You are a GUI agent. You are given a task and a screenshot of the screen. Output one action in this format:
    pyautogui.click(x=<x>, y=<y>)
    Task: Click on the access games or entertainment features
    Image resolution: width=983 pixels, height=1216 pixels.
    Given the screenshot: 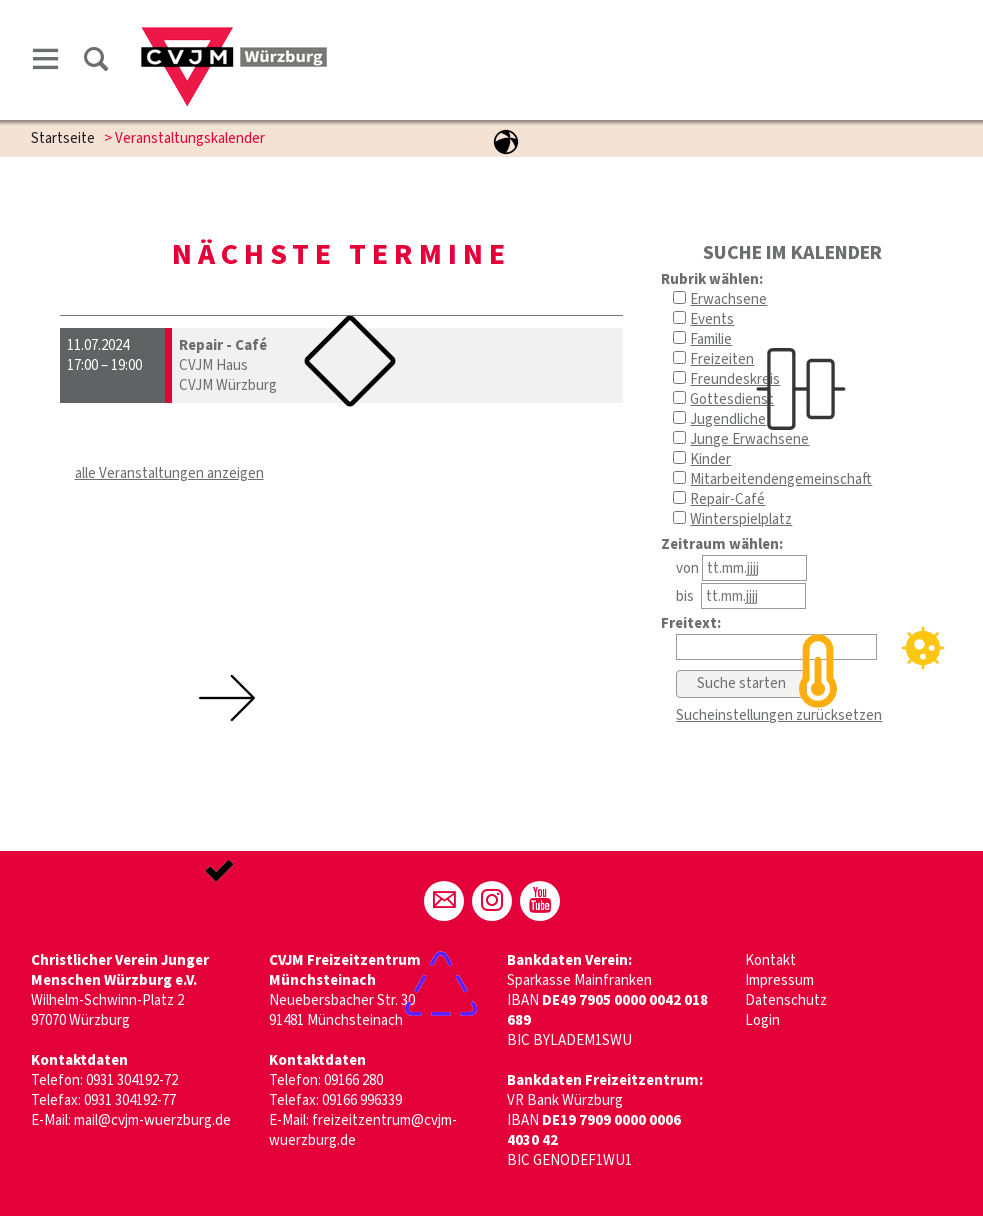 What is the action you would take?
    pyautogui.click(x=506, y=142)
    